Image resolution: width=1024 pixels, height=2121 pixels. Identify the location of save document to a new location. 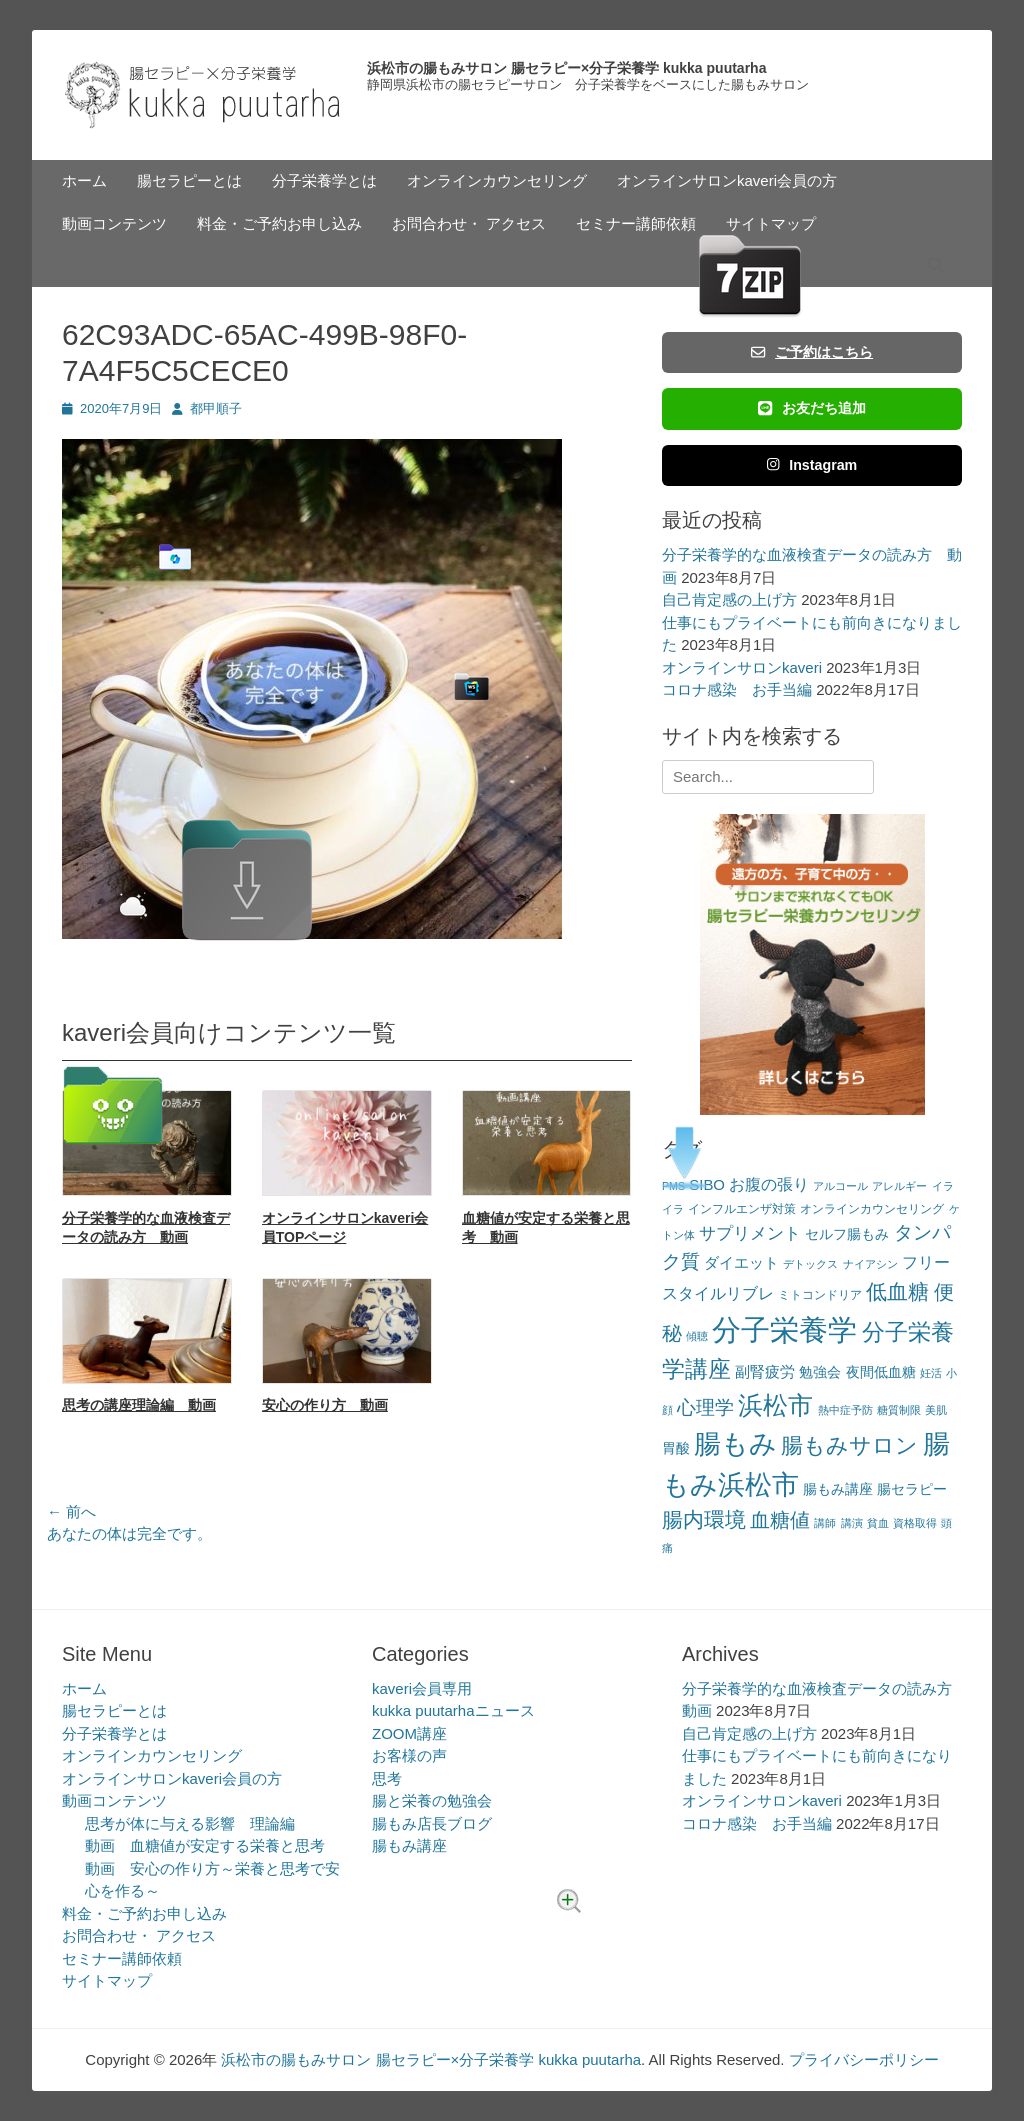
(684, 1154).